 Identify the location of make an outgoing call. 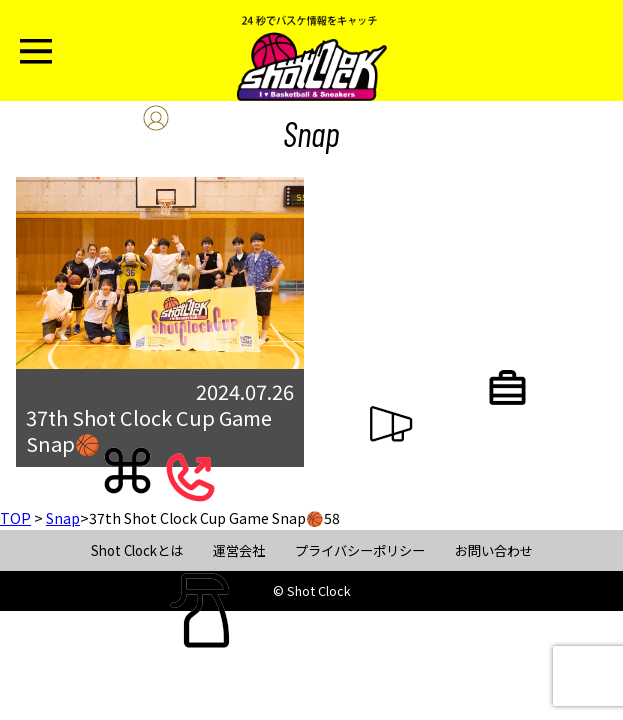
(191, 476).